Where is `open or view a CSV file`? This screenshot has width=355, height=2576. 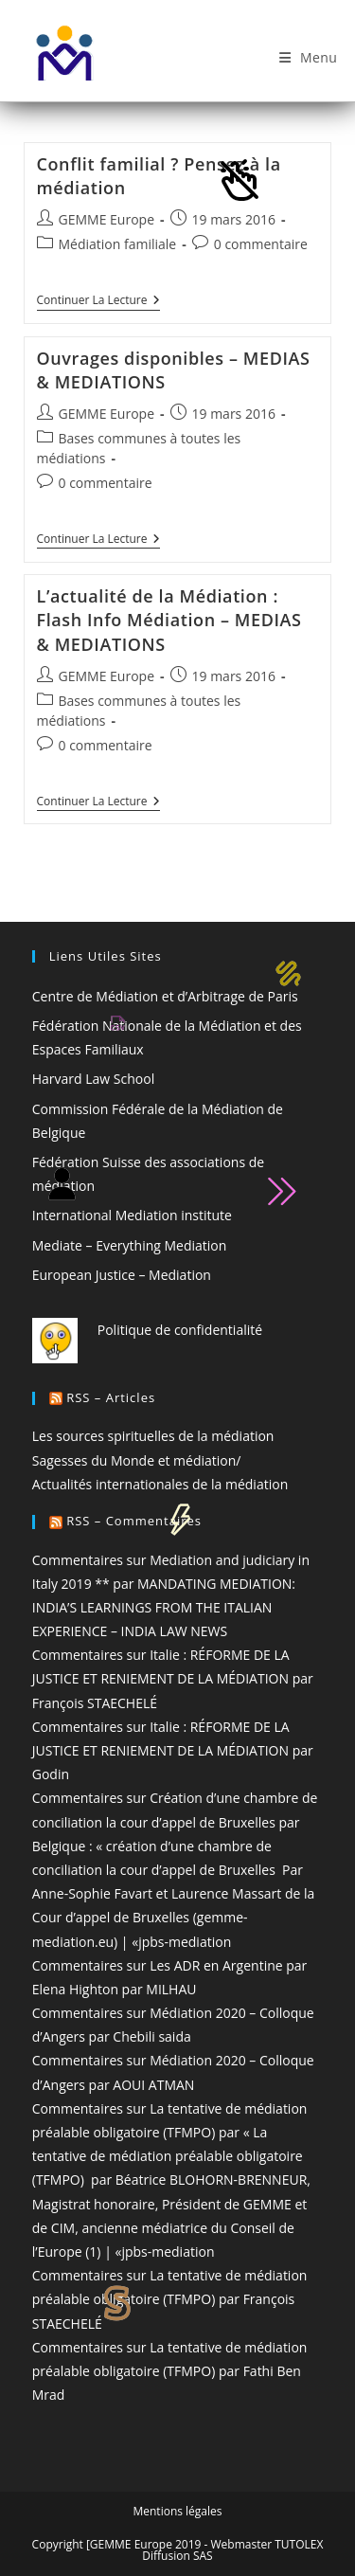 open or view a CSV file is located at coordinates (117, 1023).